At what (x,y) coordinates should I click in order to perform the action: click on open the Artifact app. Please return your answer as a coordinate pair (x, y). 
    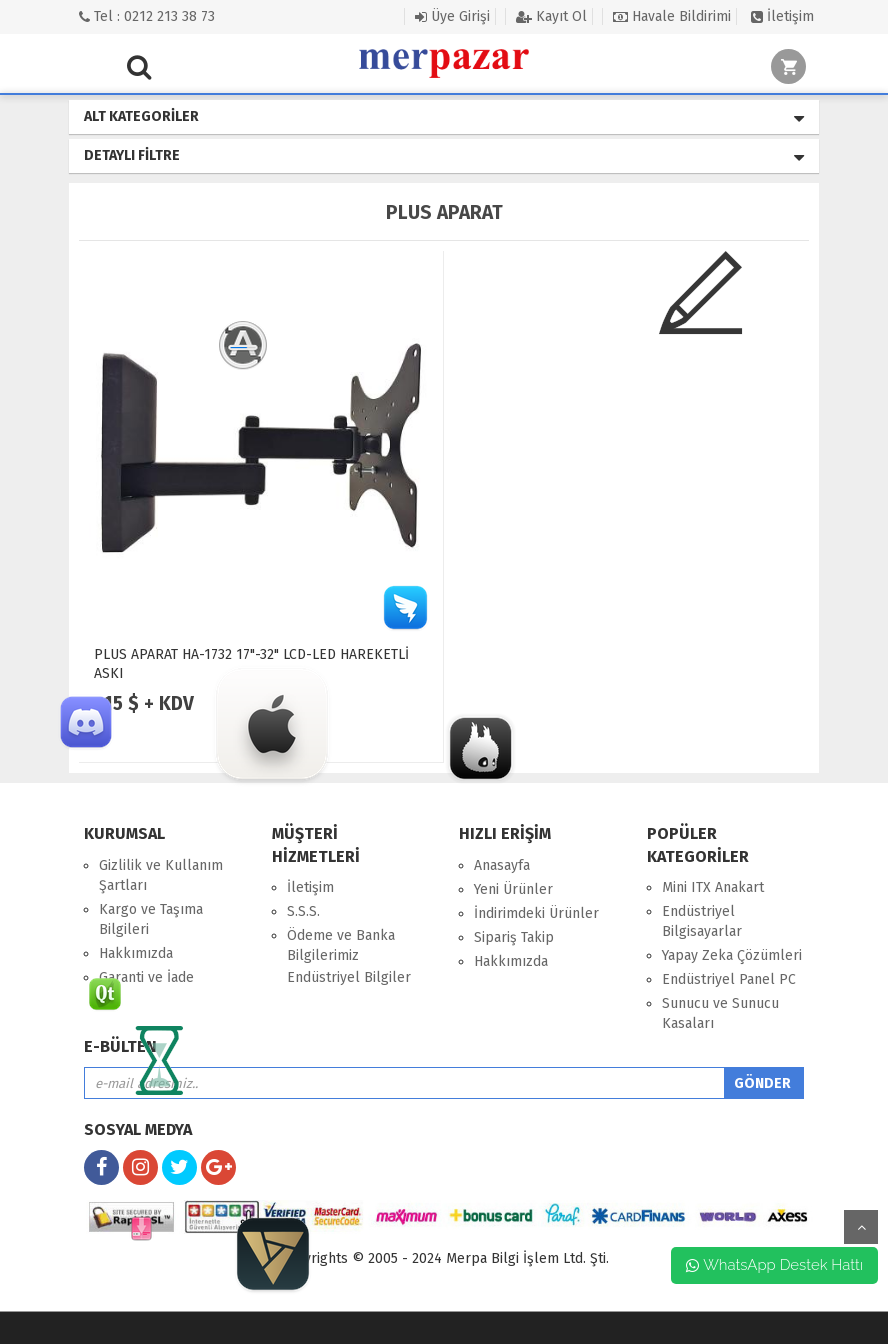
    Looking at the image, I should click on (273, 1254).